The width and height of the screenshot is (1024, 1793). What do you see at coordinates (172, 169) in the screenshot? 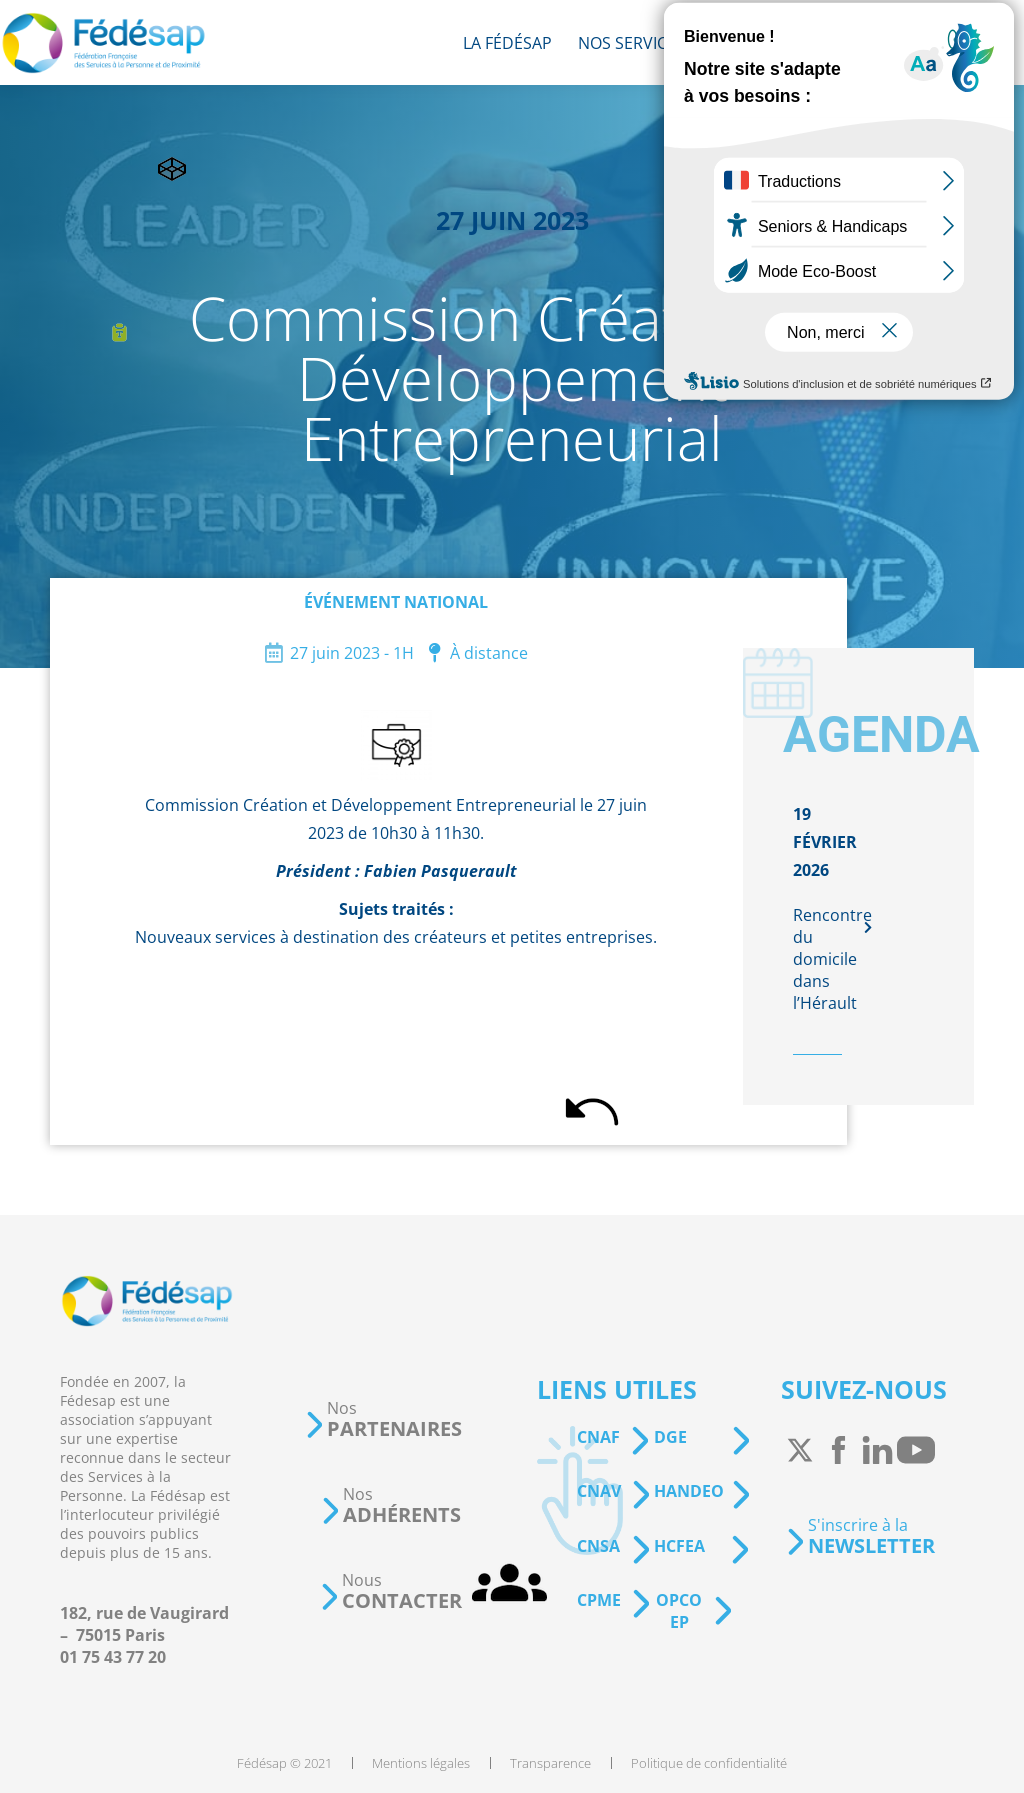
I see `open CodePen profile or projects` at bounding box center [172, 169].